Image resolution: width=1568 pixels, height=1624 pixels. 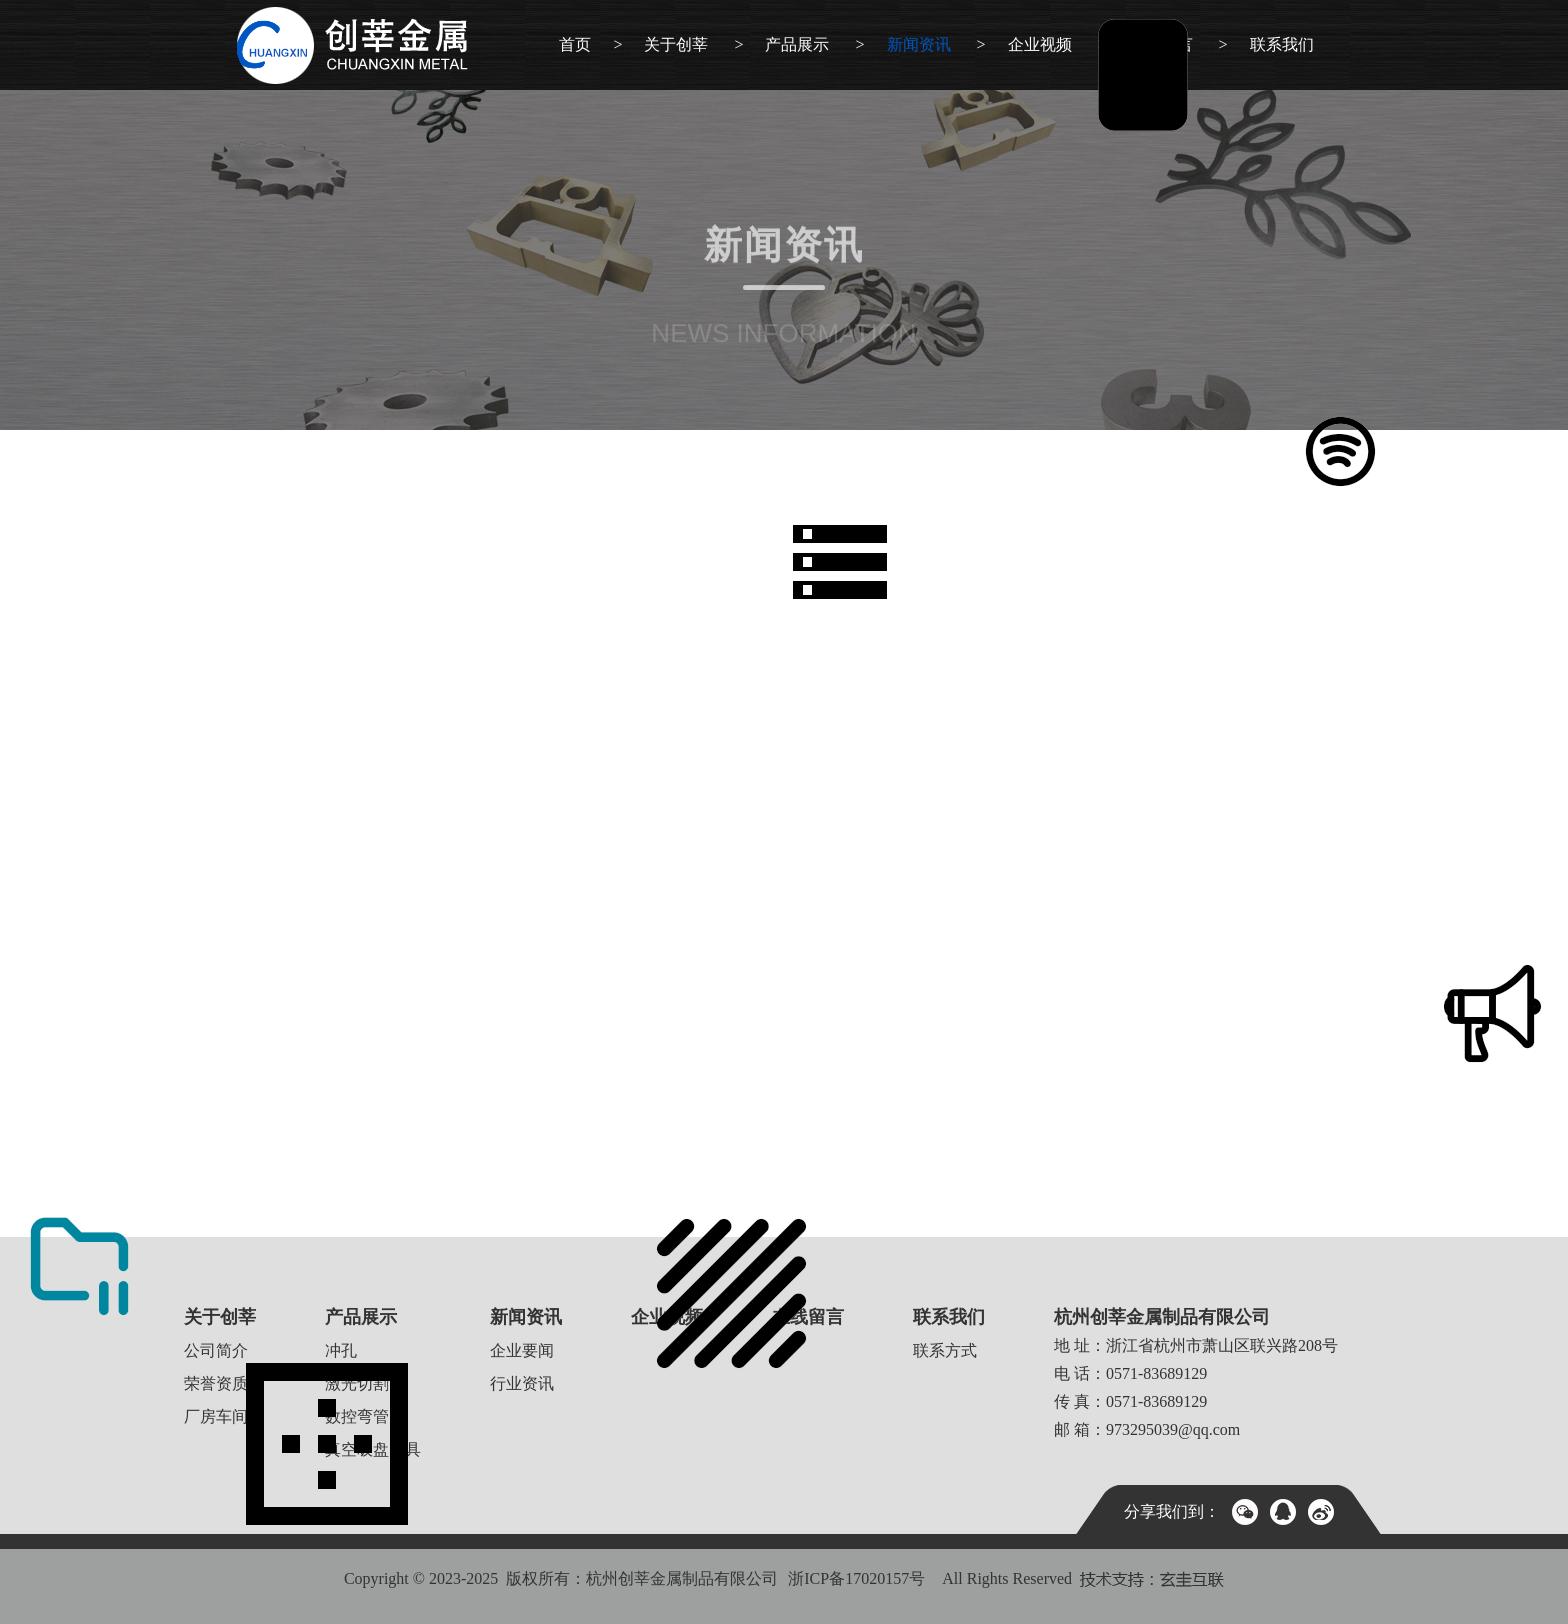 What do you see at coordinates (1143, 75) in the screenshot?
I see `represents a vertical card or panel layout` at bounding box center [1143, 75].